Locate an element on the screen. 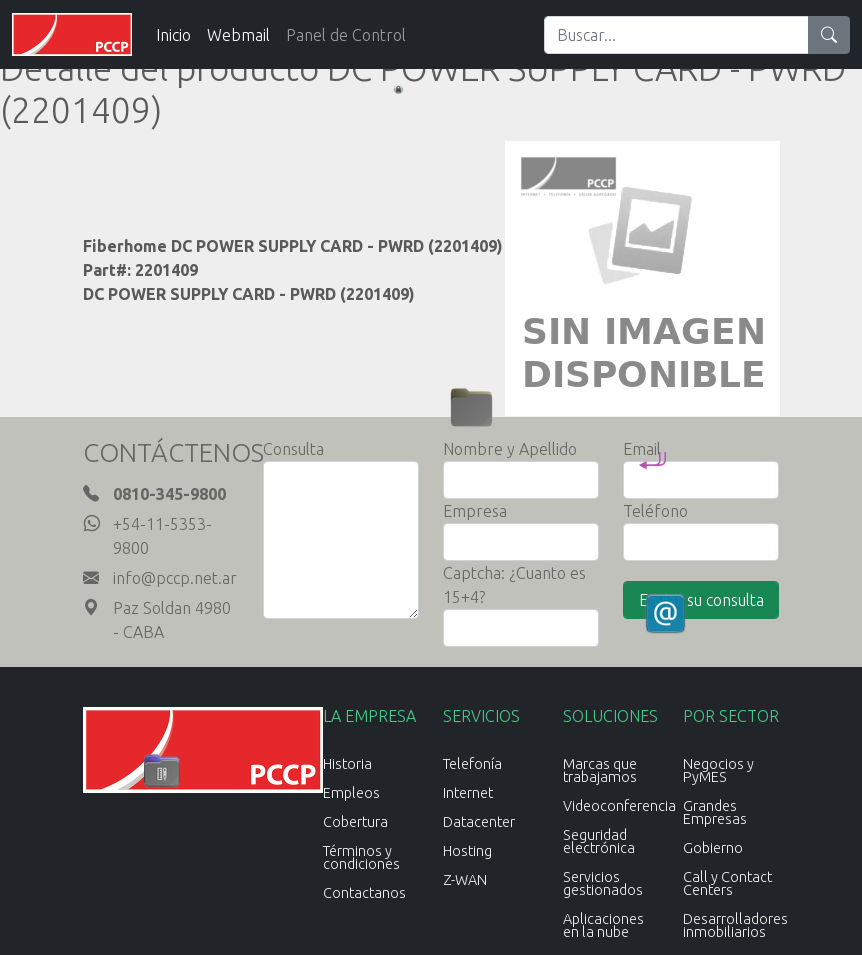 The width and height of the screenshot is (862, 955). open a folder to view its contents is located at coordinates (471, 407).